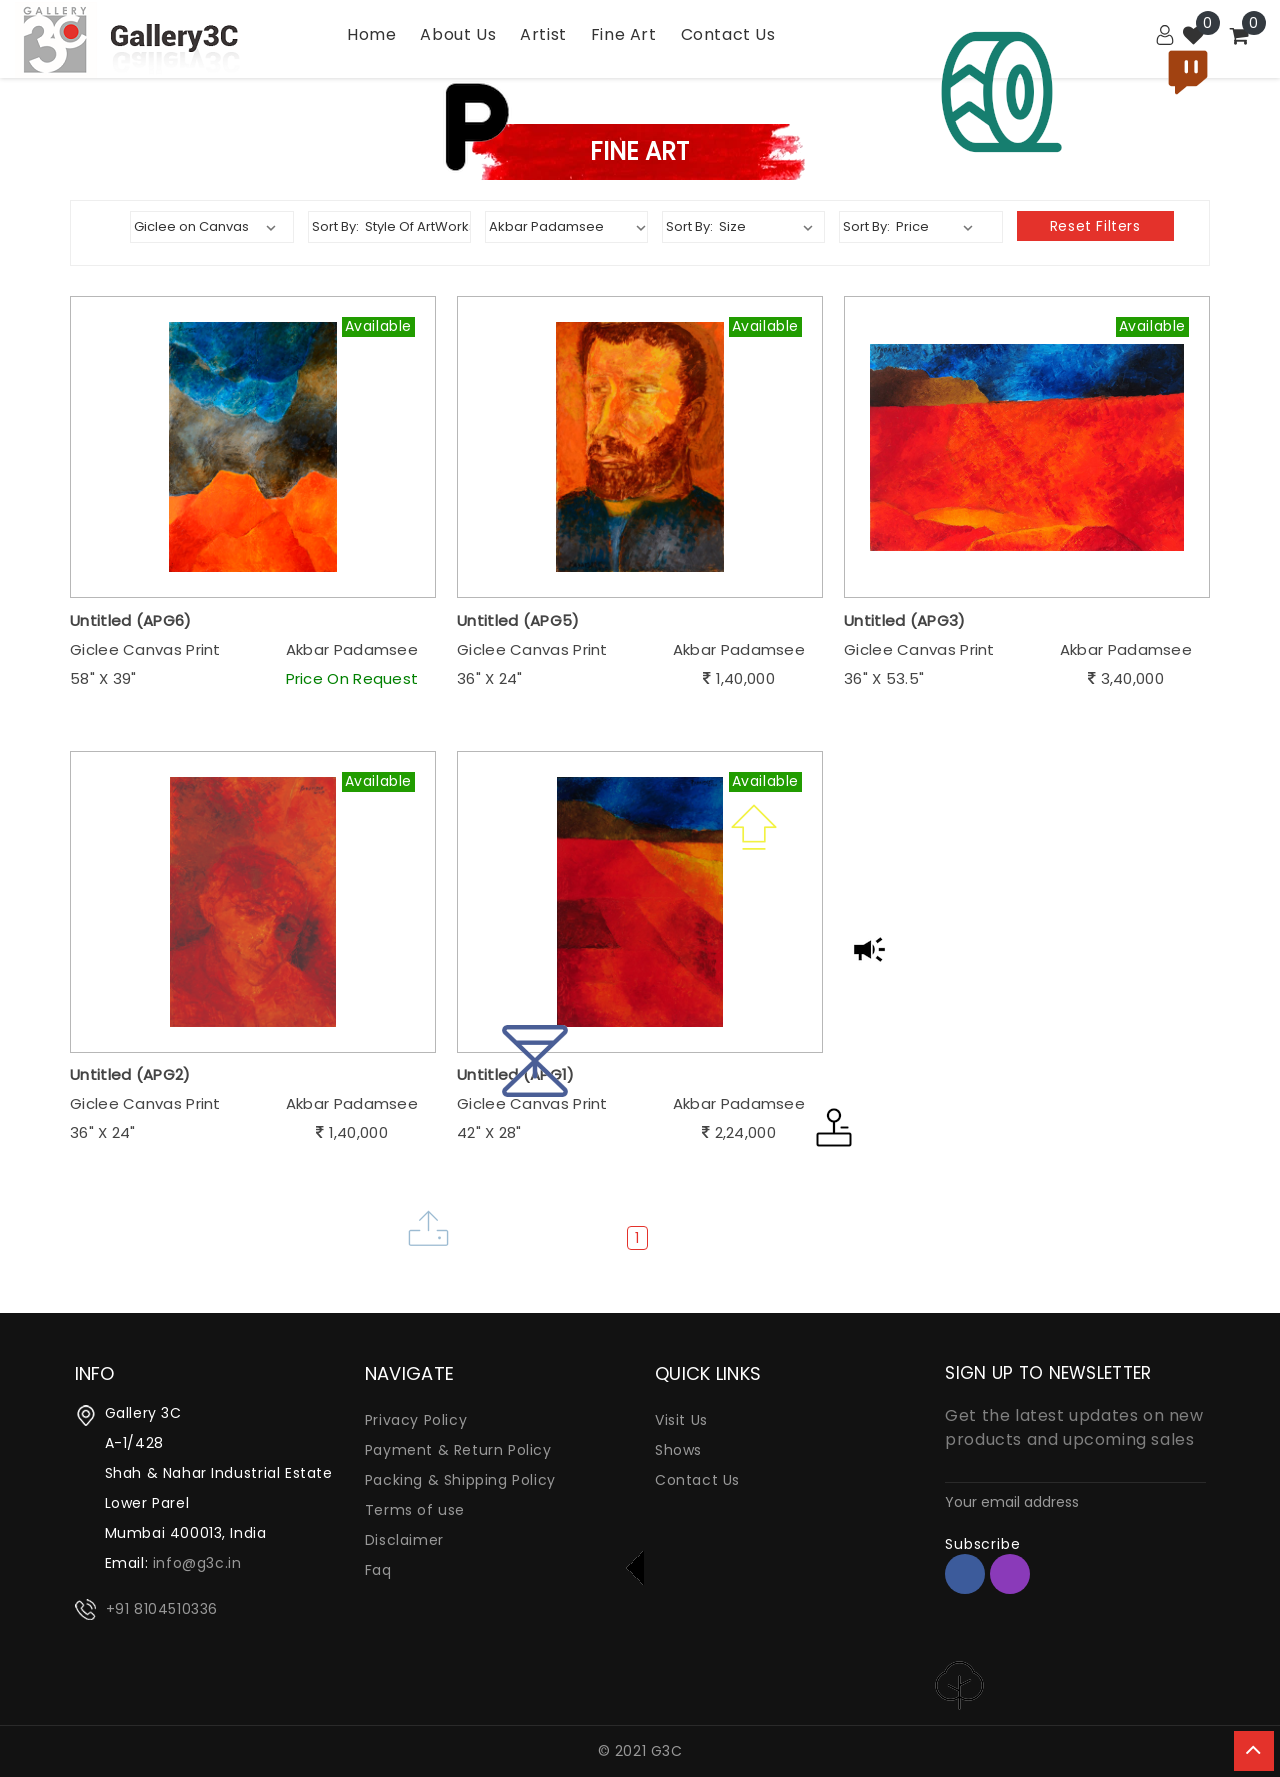  Describe the element at coordinates (997, 92) in the screenshot. I see `view tire pressure or status` at that location.